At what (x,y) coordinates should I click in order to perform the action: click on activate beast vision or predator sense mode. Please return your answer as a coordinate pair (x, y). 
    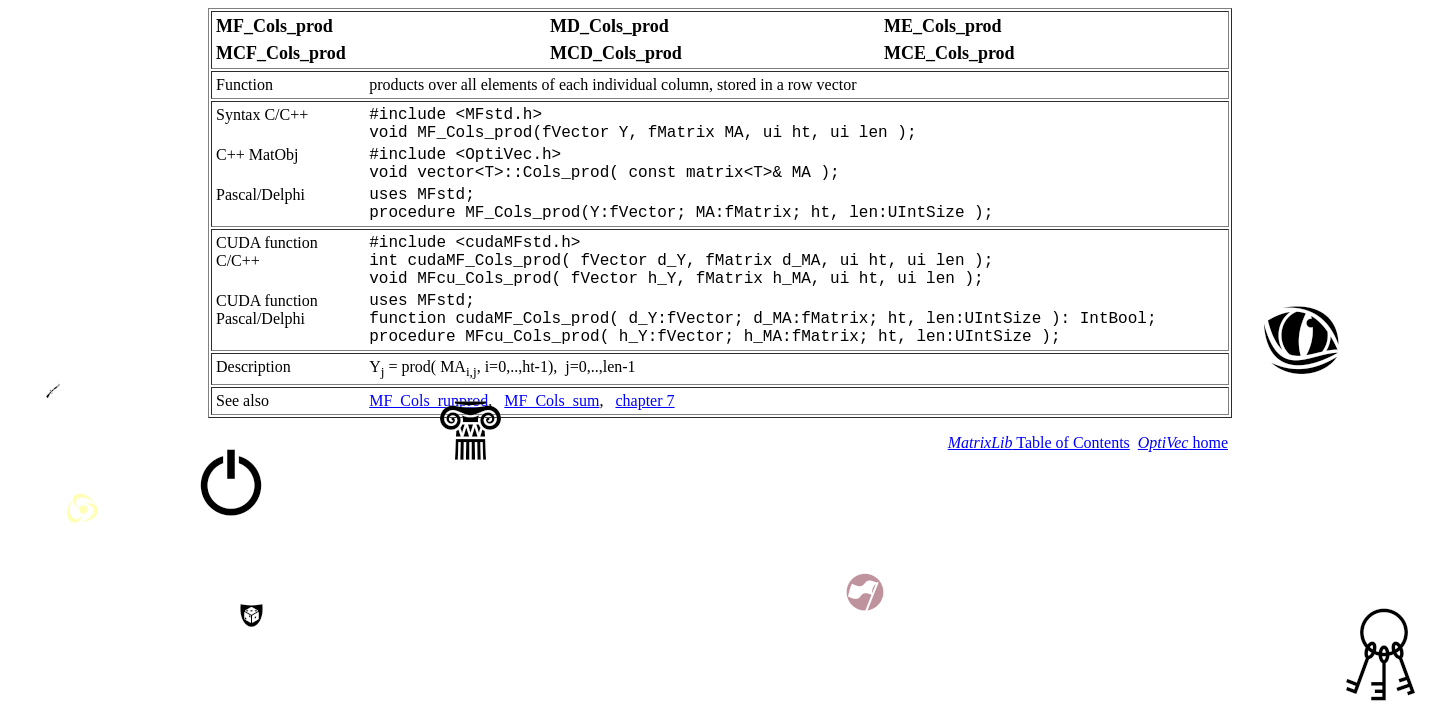
    Looking at the image, I should click on (1301, 339).